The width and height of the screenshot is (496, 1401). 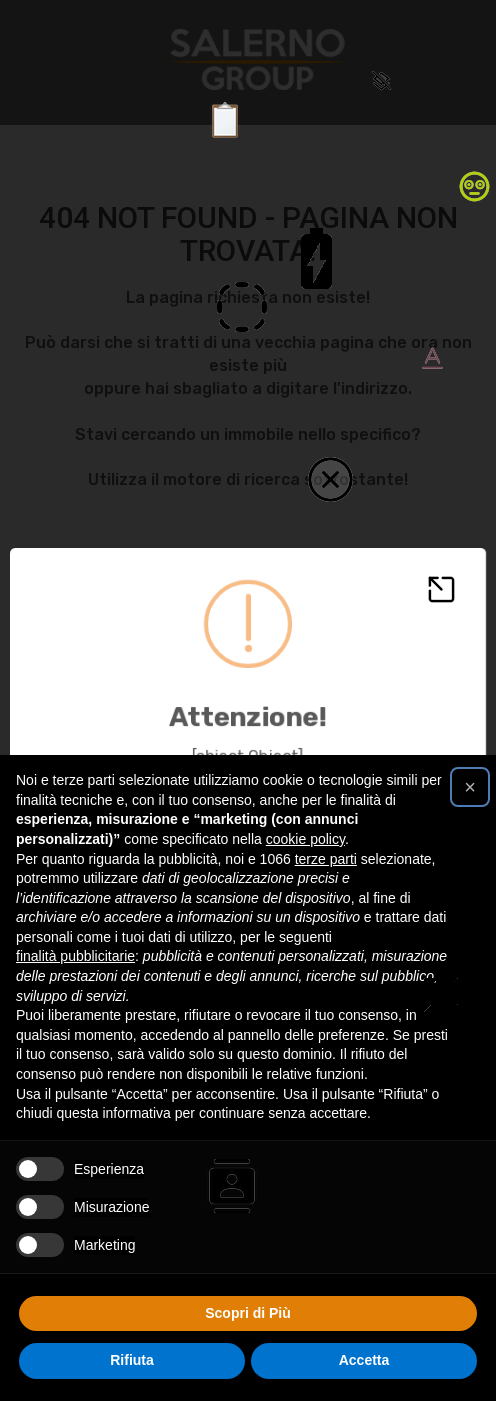 I want to click on access clipboard contents, so click(x=225, y=120).